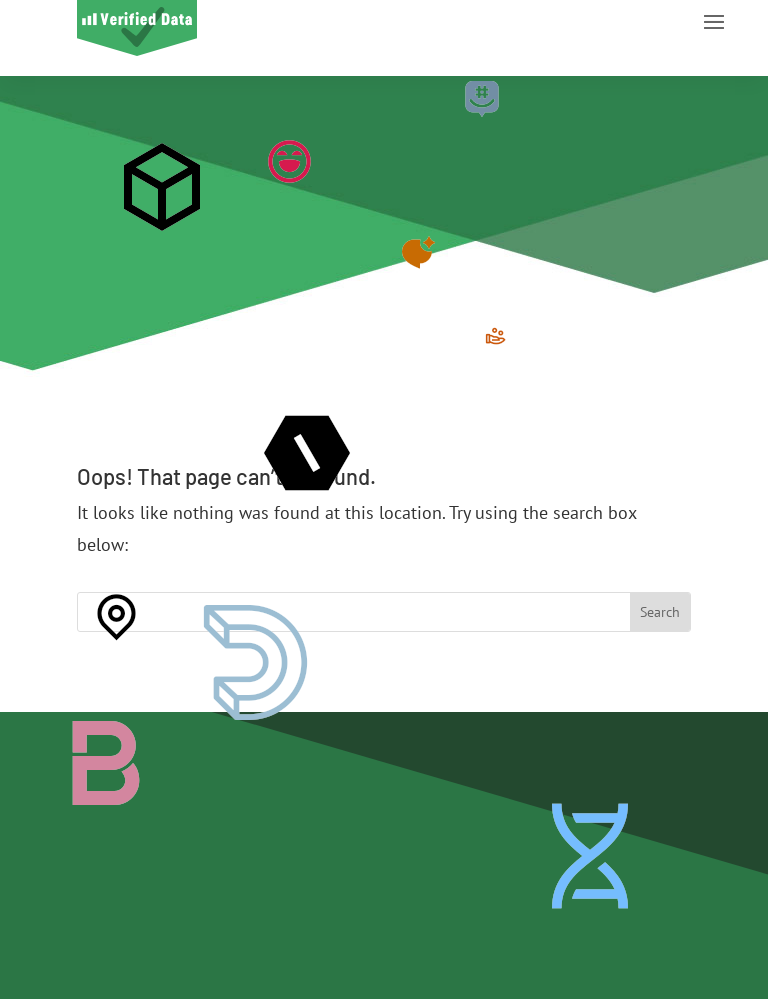  What do you see at coordinates (106, 763) in the screenshot?
I see `brenntag company logo` at bounding box center [106, 763].